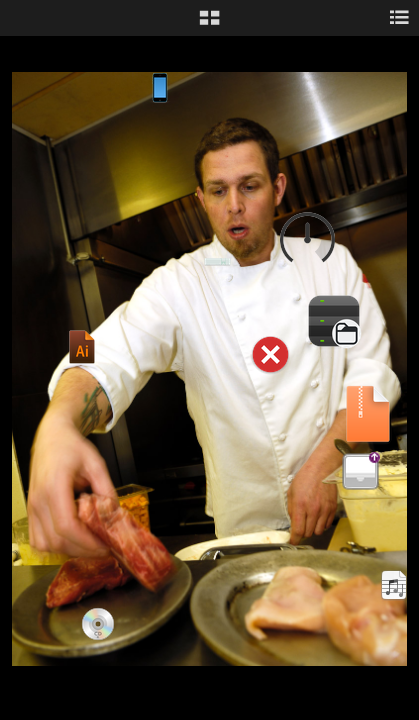 This screenshot has height=720, width=419. Describe the element at coordinates (217, 261) in the screenshot. I see `indicates a bluetooth keyboard is connected` at that location.